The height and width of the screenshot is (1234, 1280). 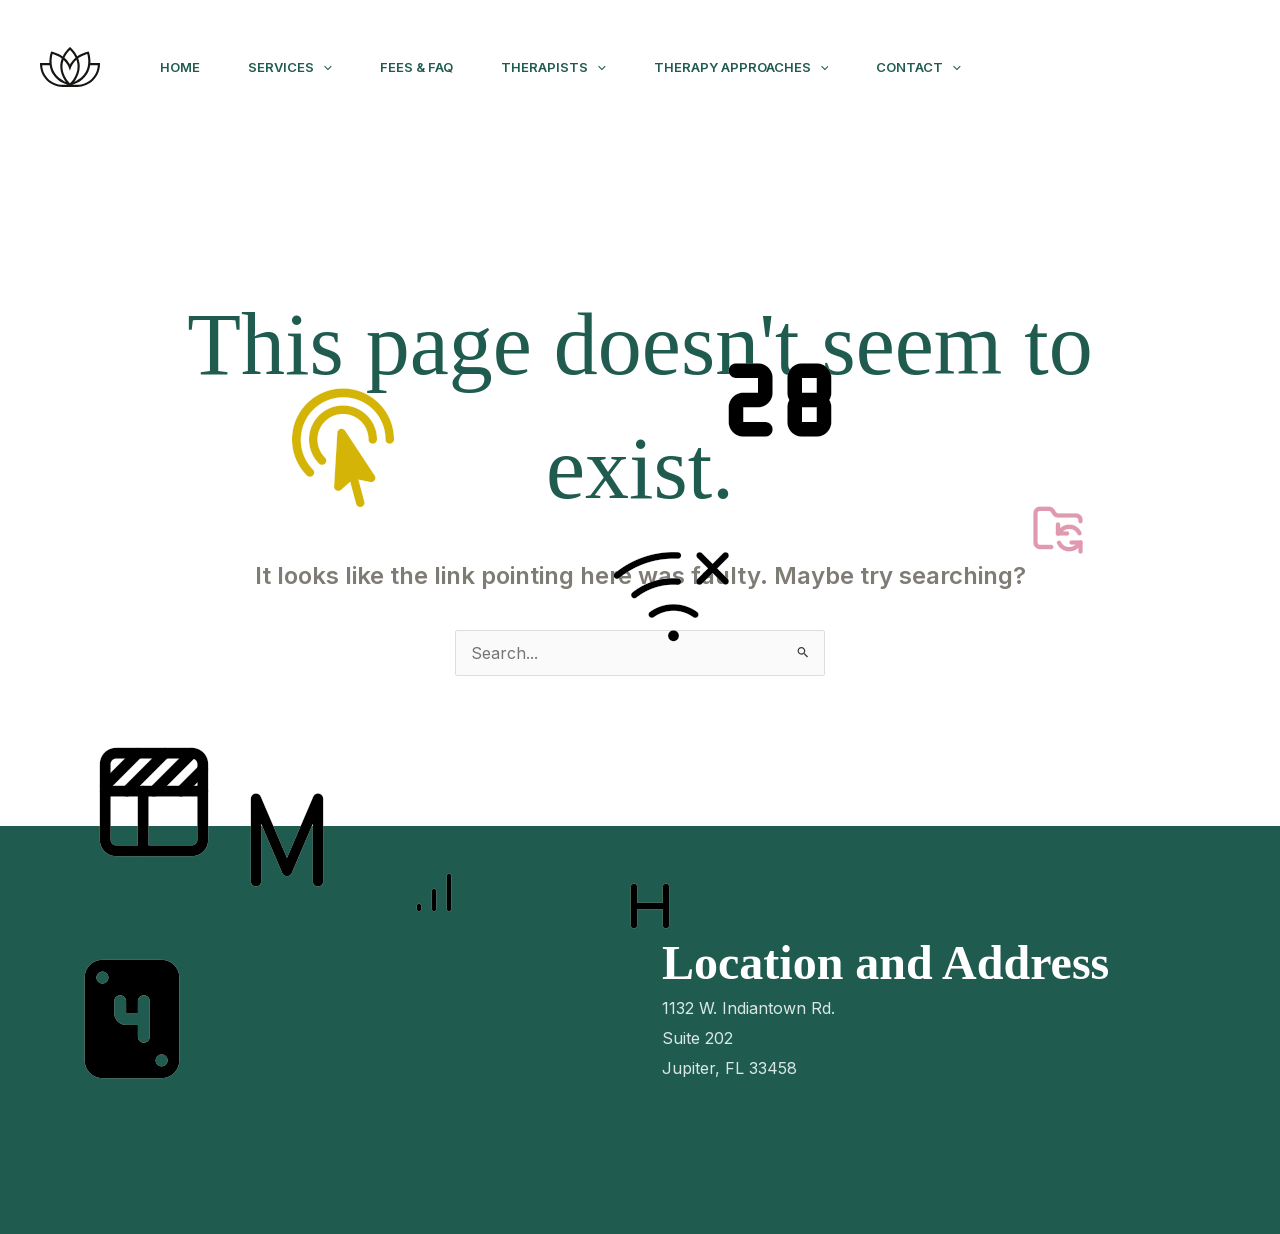 What do you see at coordinates (780, 400) in the screenshot?
I see `indicates day 28 on a calendar` at bounding box center [780, 400].